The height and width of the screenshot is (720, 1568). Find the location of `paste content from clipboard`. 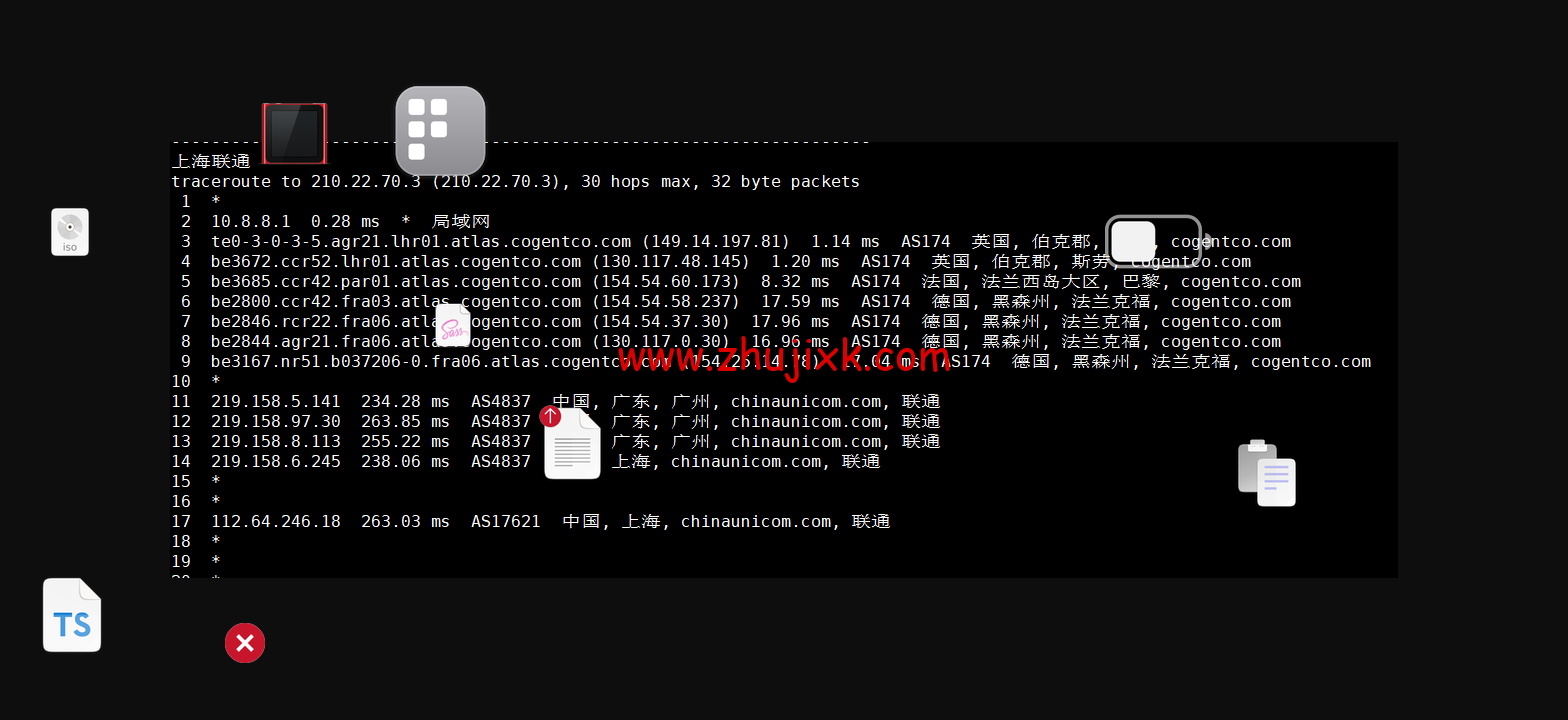

paste content from clipboard is located at coordinates (1267, 473).